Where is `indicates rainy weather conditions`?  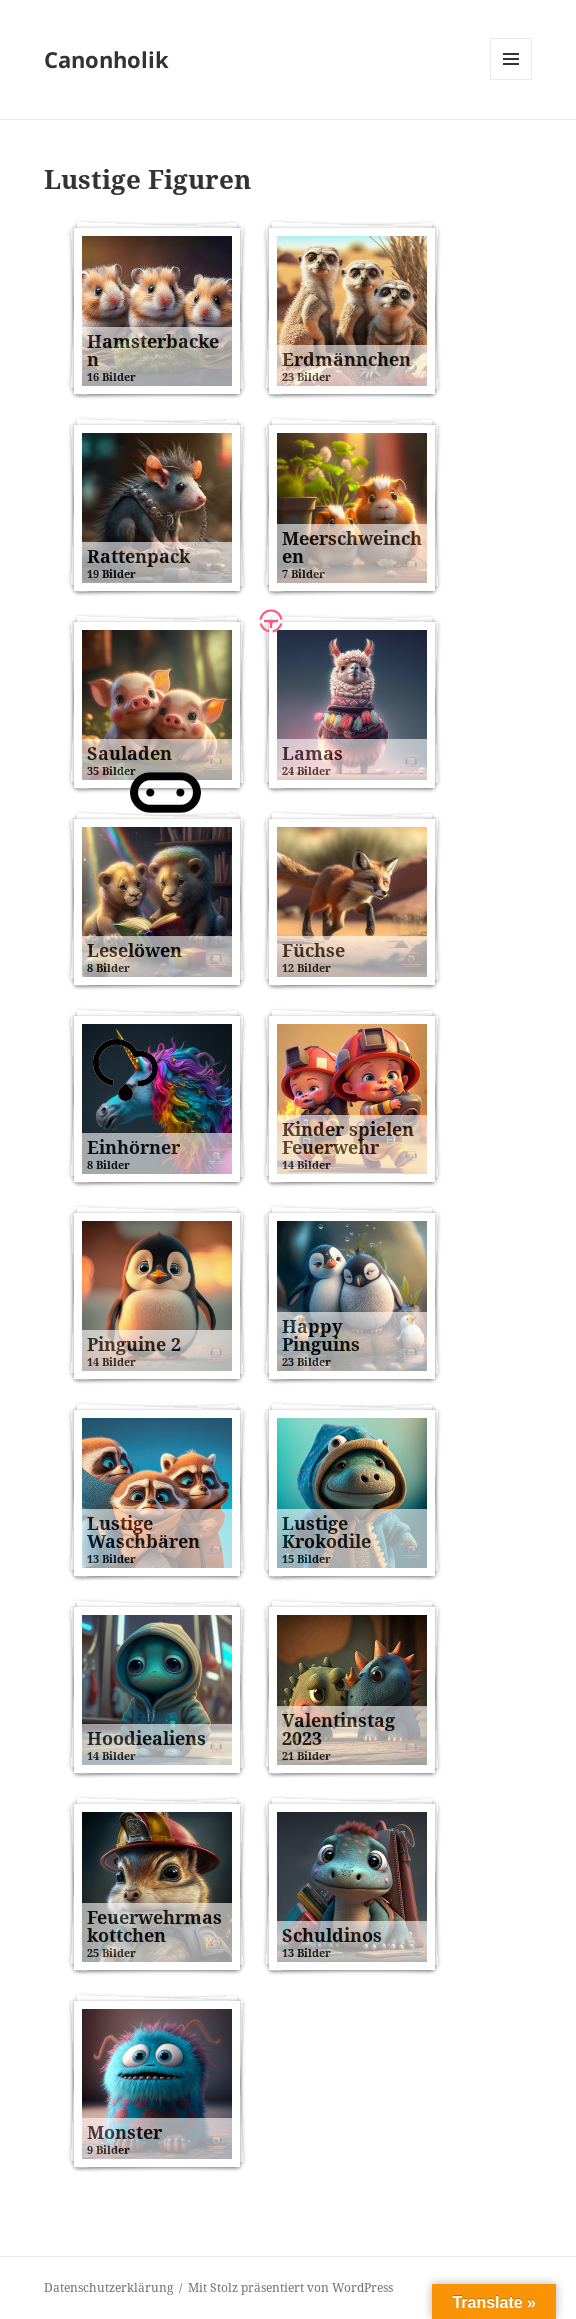
indicates rainy weather conditions is located at coordinates (125, 1068).